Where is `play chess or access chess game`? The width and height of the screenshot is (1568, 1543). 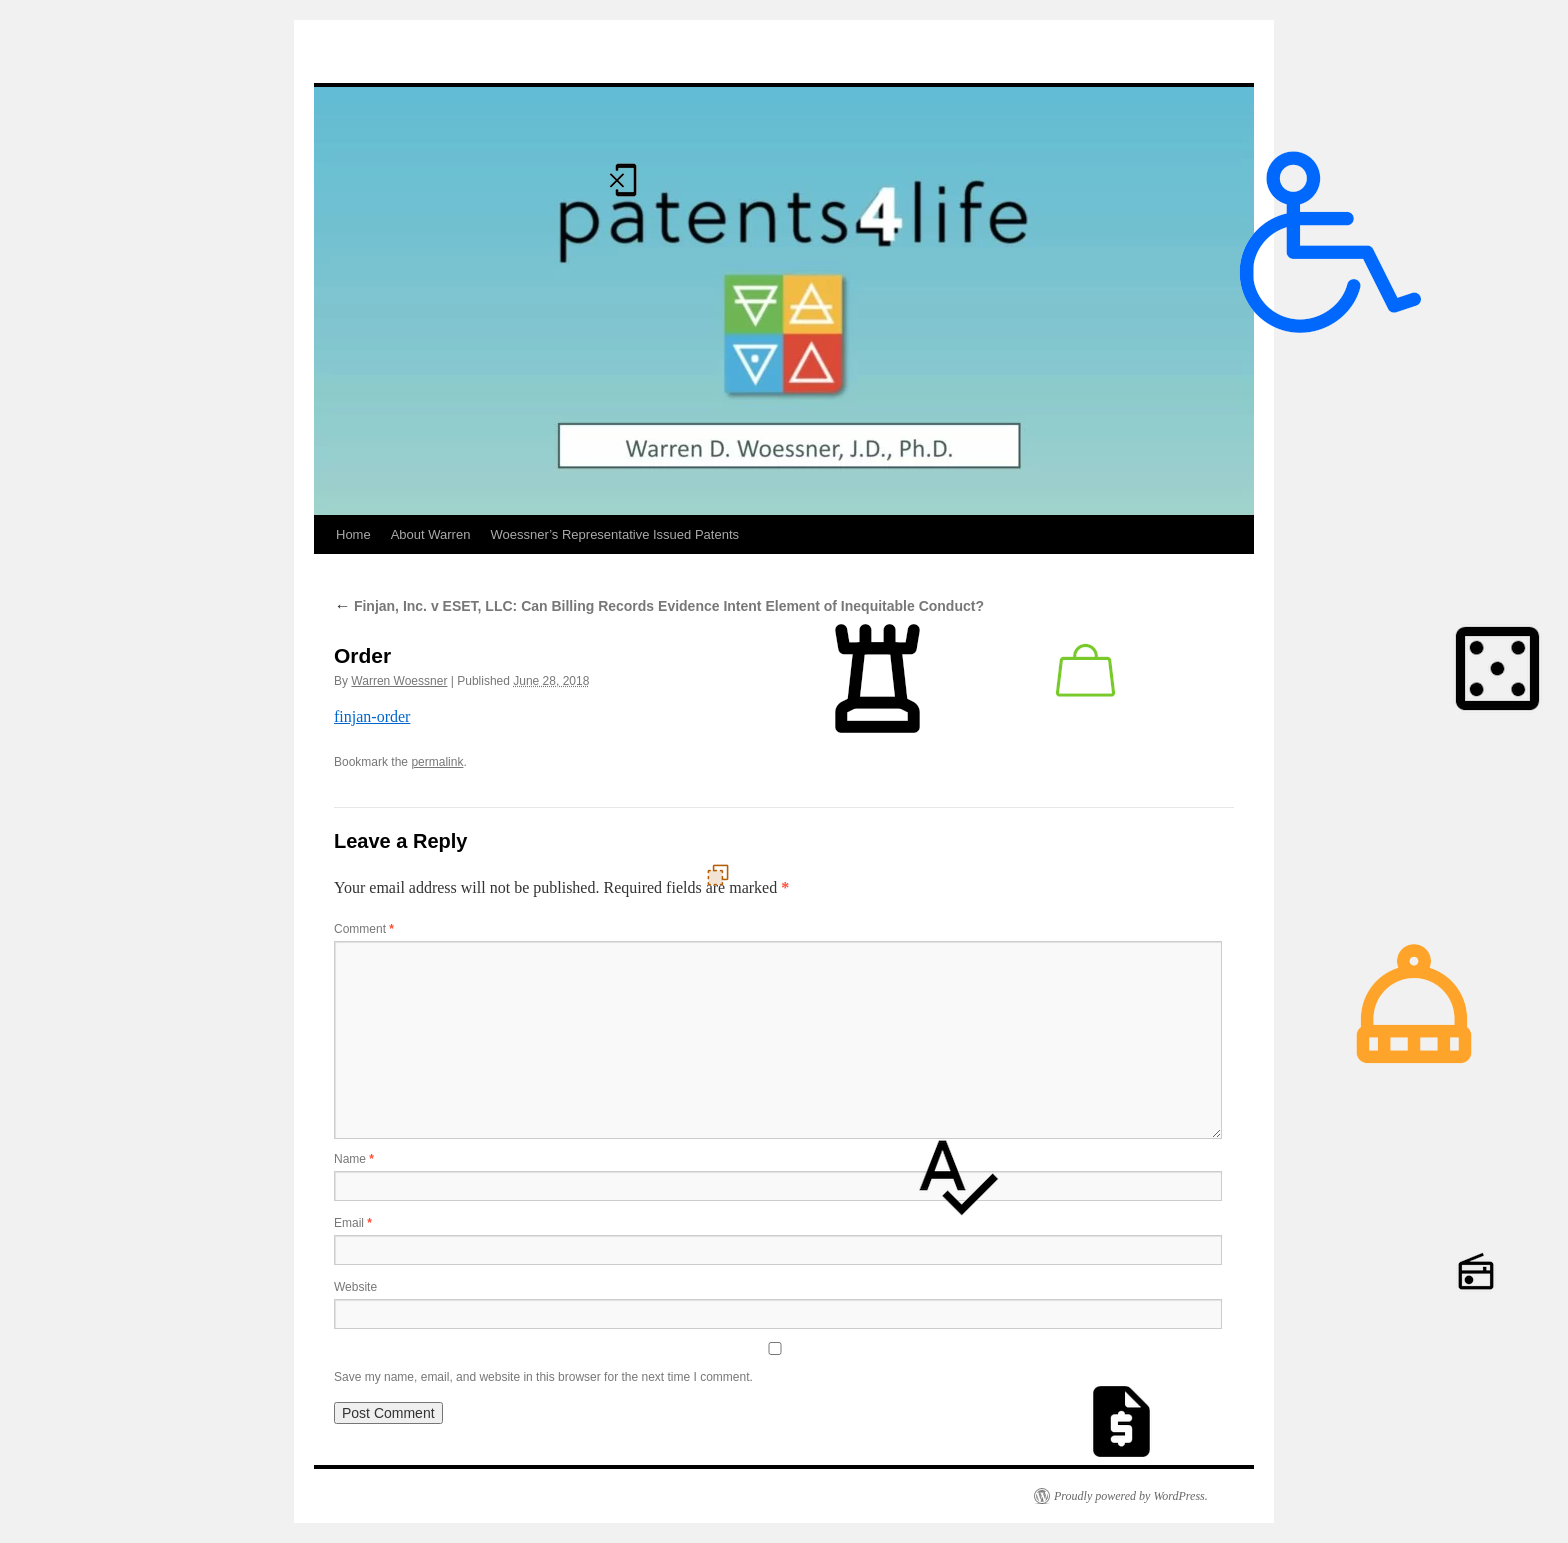
play chess or access chess game is located at coordinates (877, 678).